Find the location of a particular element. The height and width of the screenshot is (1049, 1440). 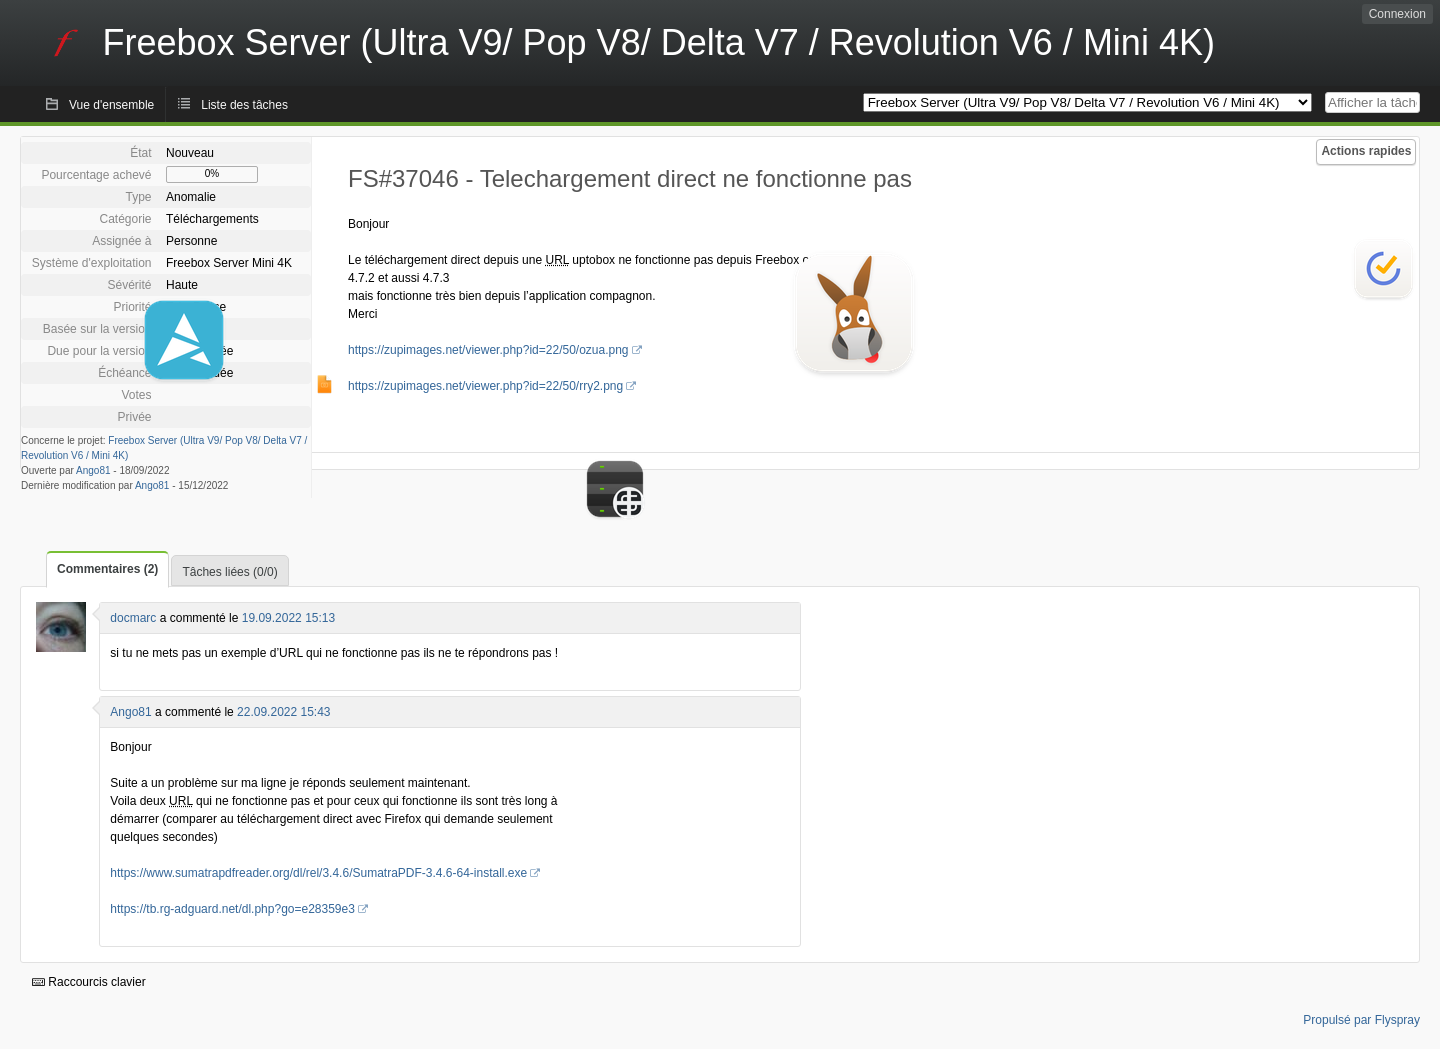

launch the artix linux application is located at coordinates (184, 340).